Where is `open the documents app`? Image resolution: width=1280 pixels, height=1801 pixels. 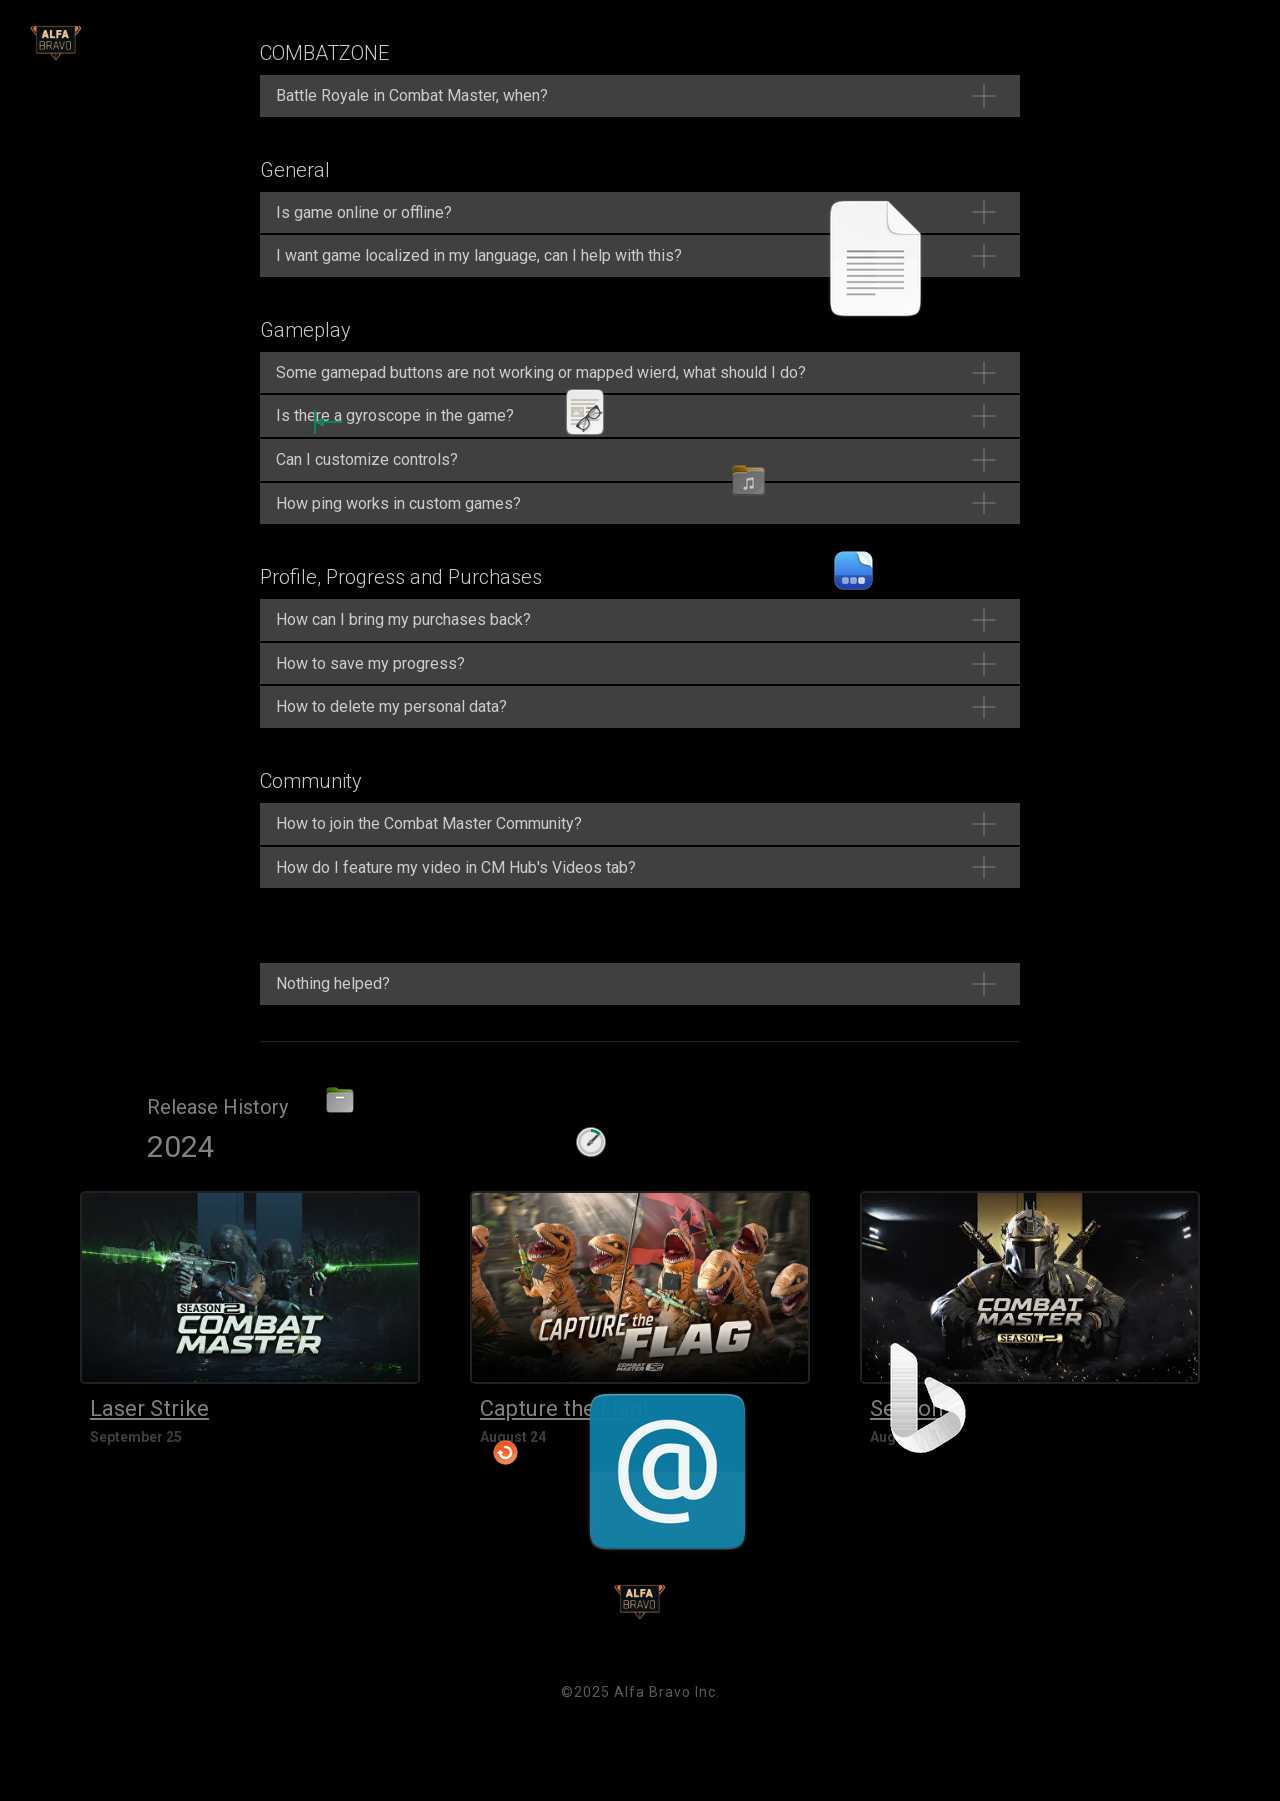 open the documents app is located at coordinates (585, 412).